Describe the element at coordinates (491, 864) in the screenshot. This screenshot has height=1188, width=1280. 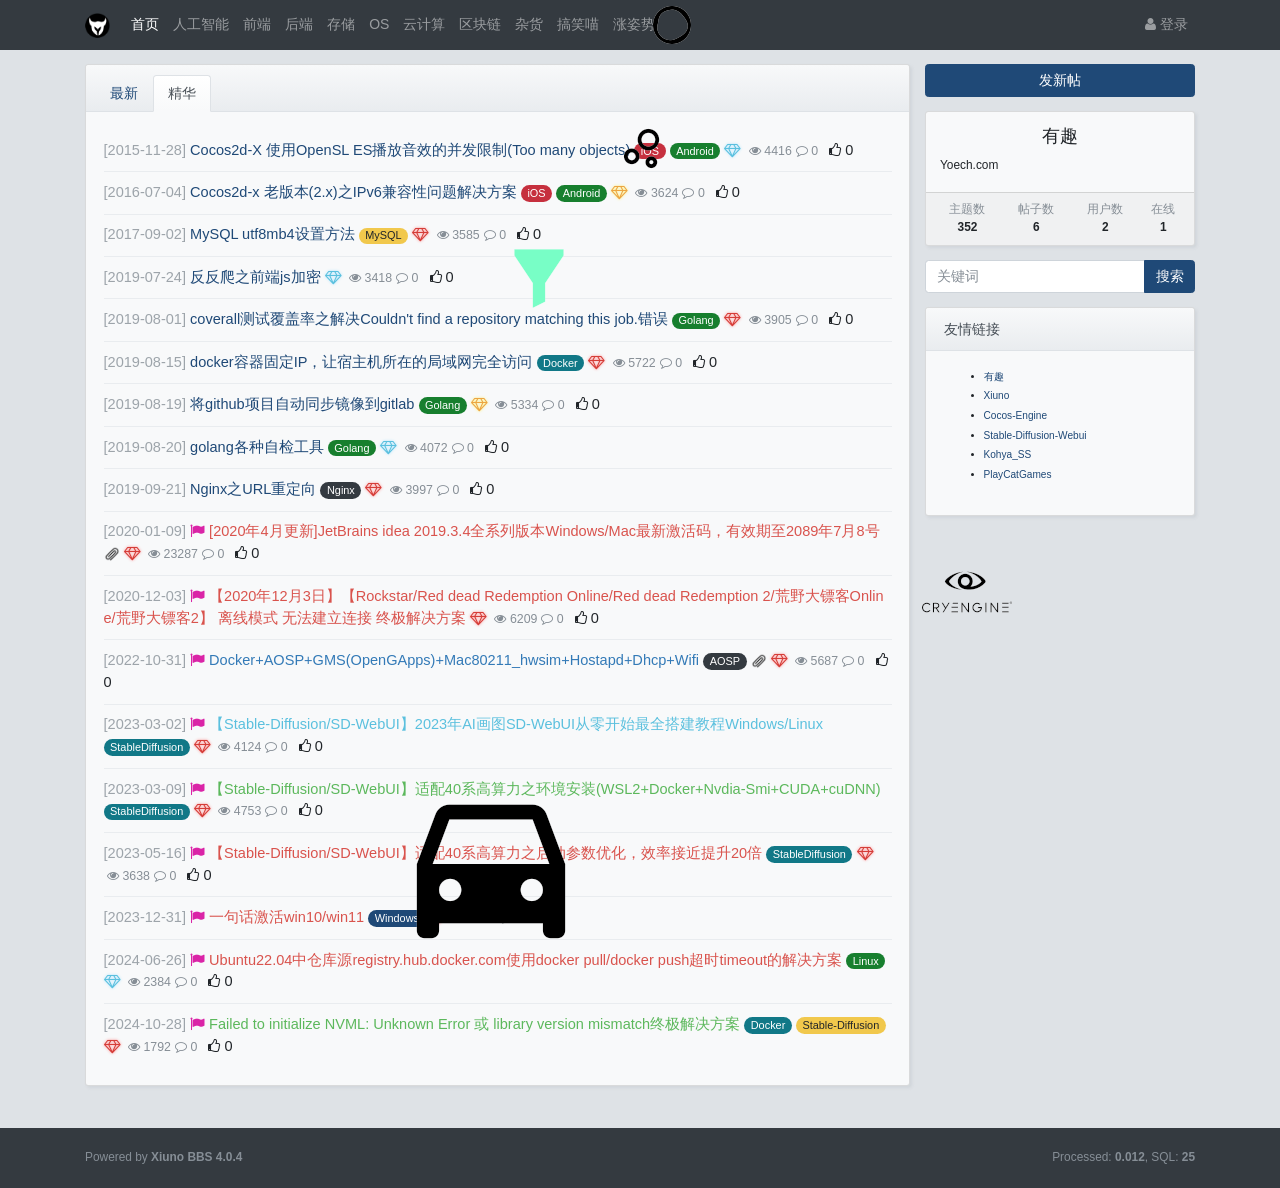
I see `access vehicle or driving settings` at that location.